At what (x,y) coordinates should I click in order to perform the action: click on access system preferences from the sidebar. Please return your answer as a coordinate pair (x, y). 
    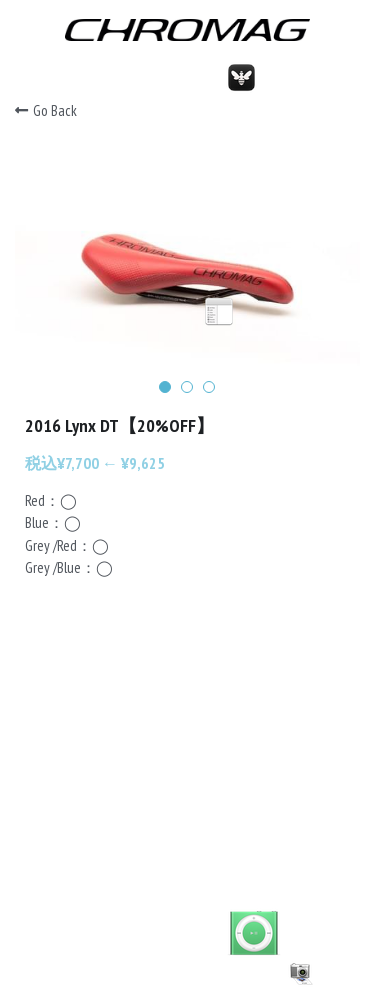
    Looking at the image, I should click on (218, 311).